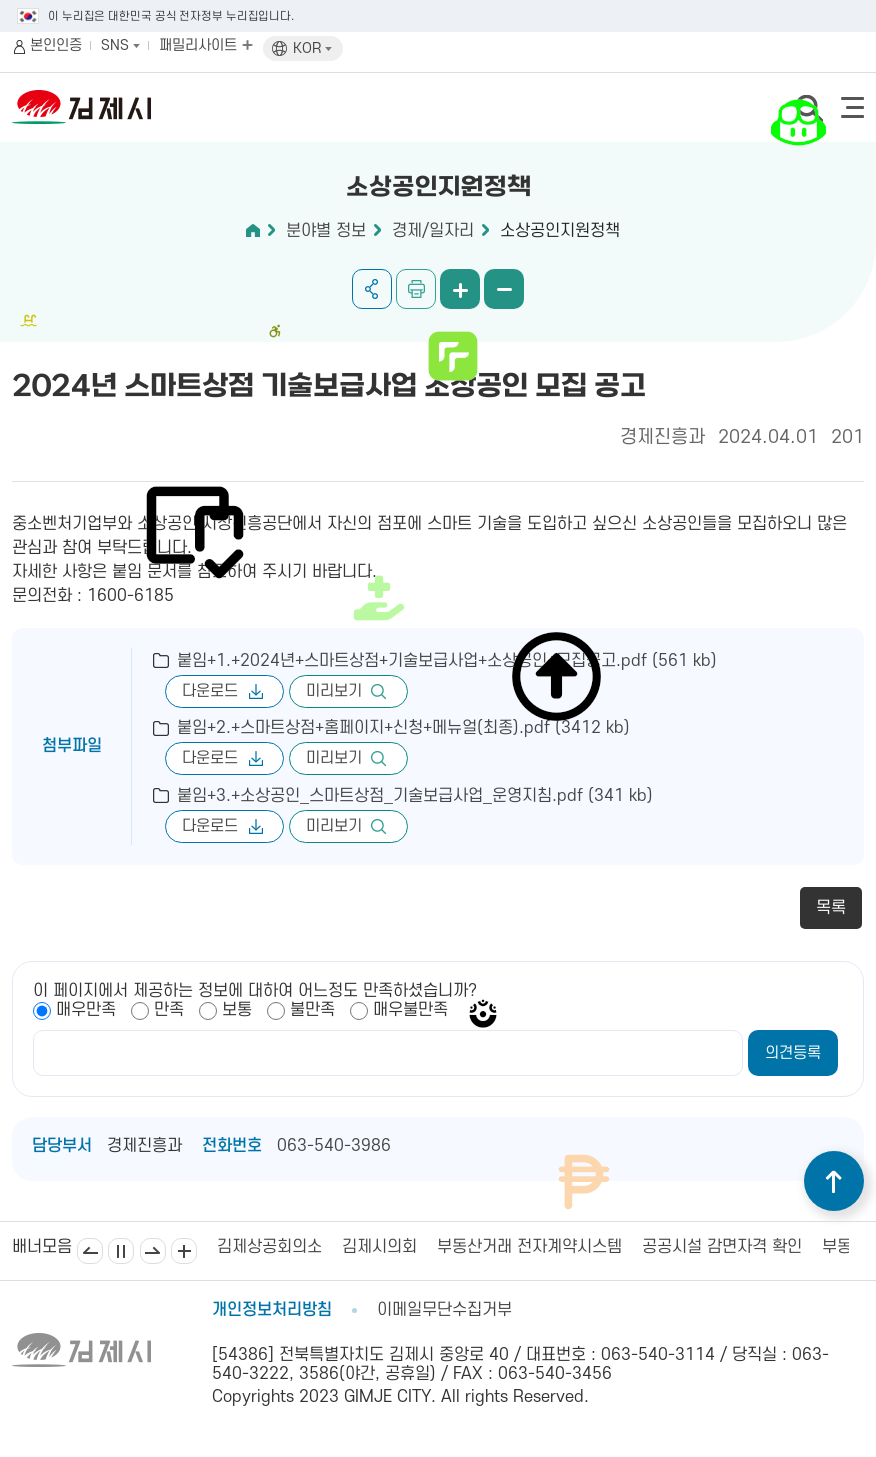 Image resolution: width=876 pixels, height=1457 pixels. Describe the element at coordinates (556, 676) in the screenshot. I see `scroll to top of page` at that location.